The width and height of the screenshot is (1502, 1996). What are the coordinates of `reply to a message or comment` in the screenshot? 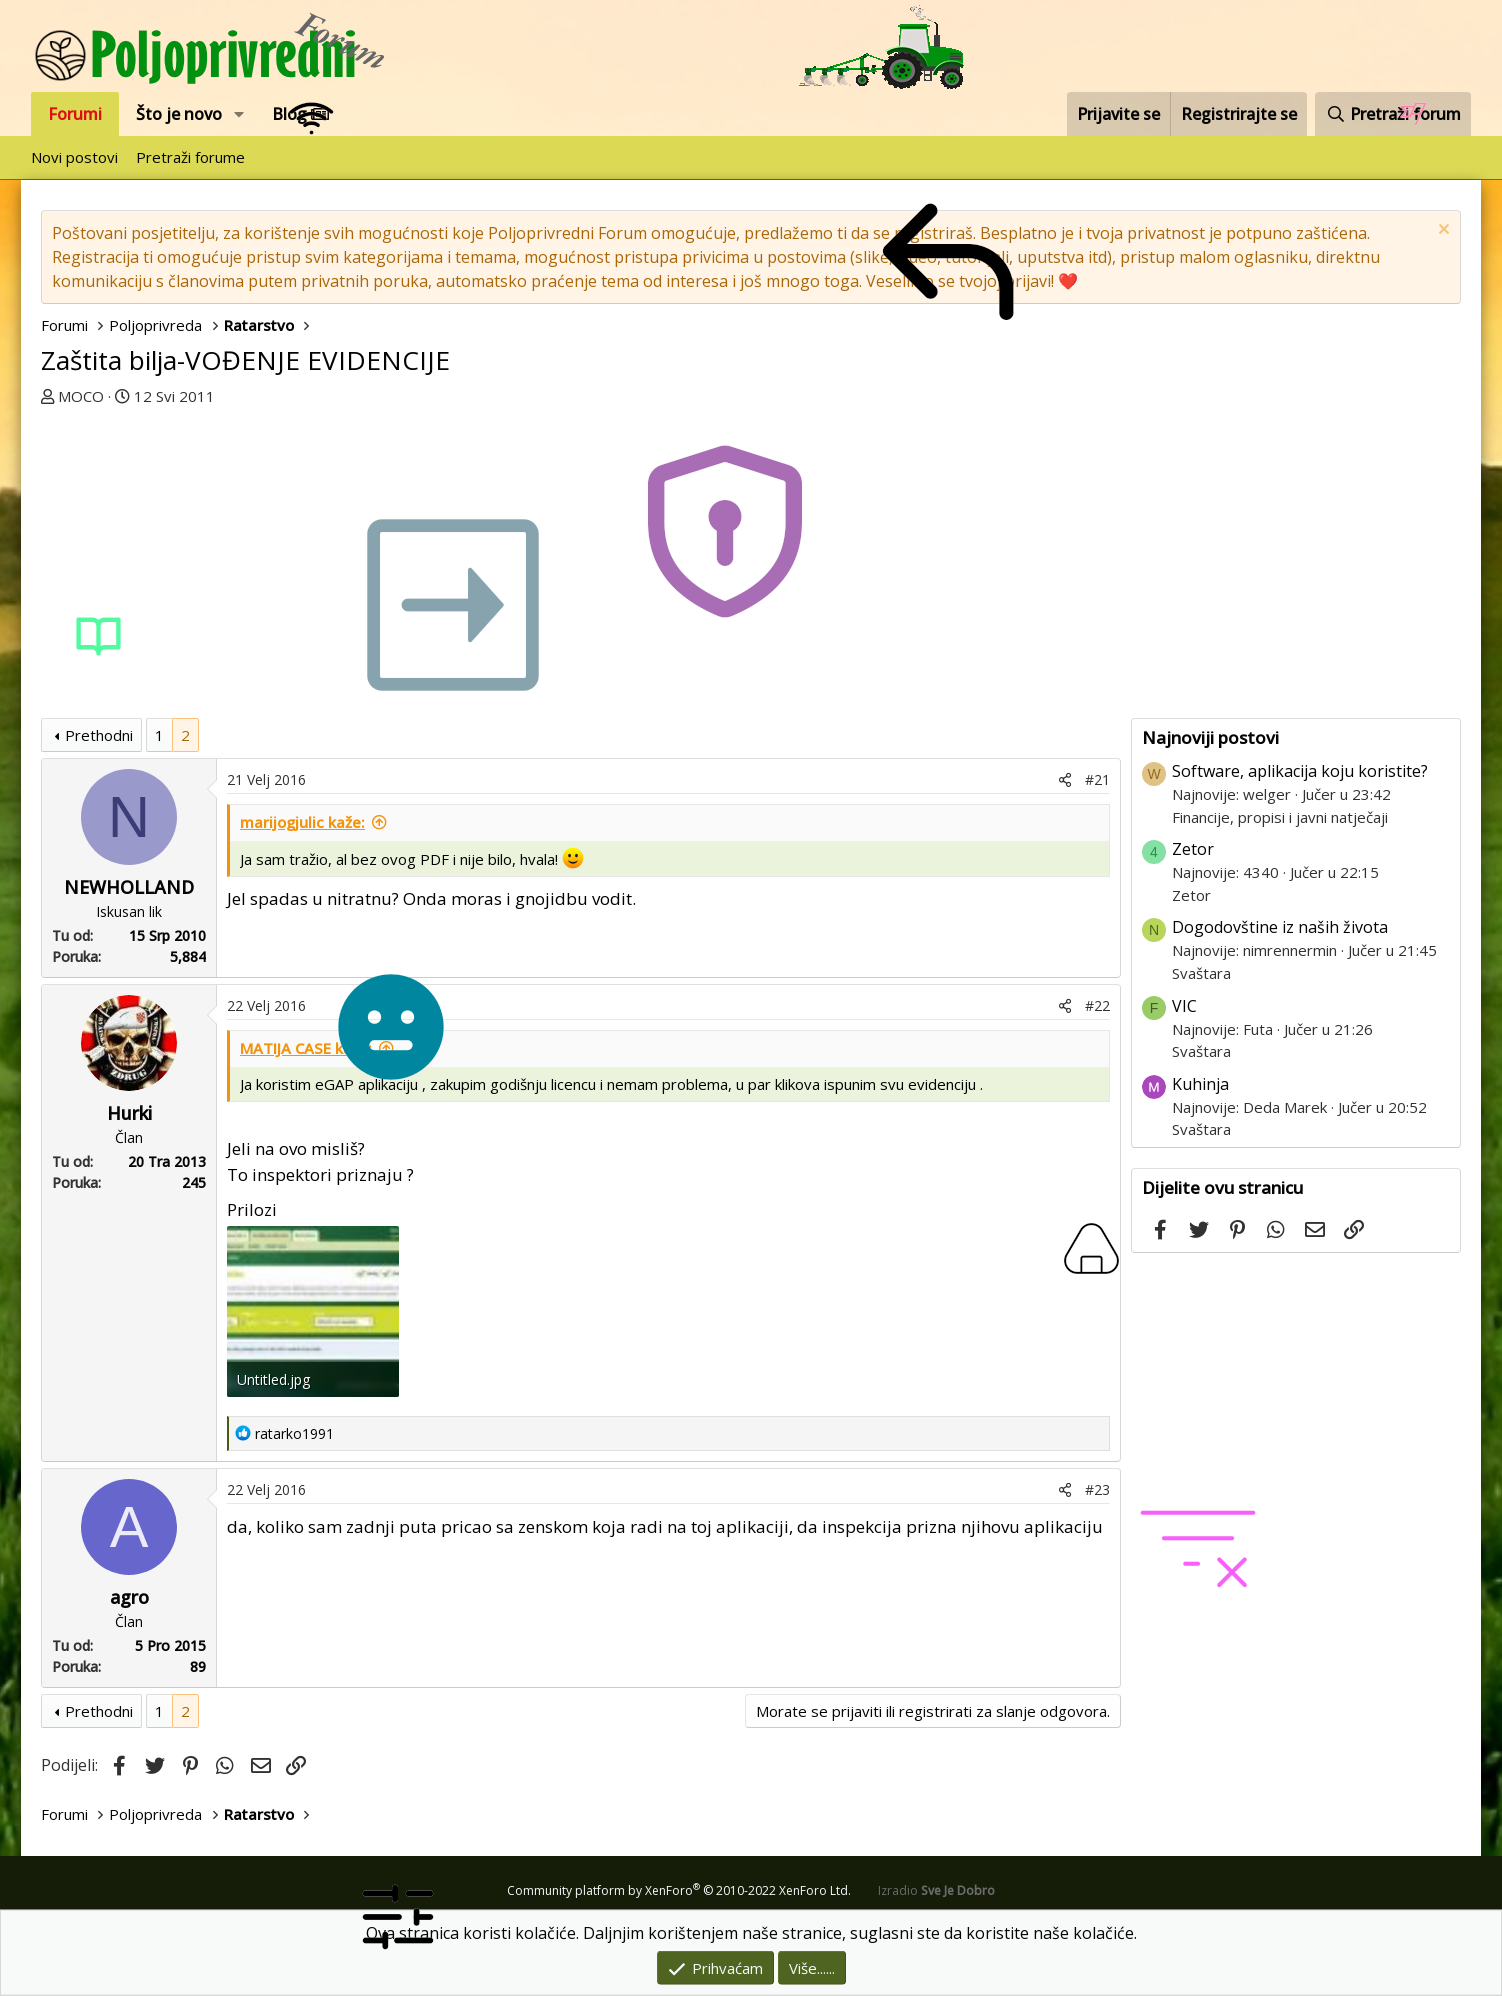 It's located at (947, 263).